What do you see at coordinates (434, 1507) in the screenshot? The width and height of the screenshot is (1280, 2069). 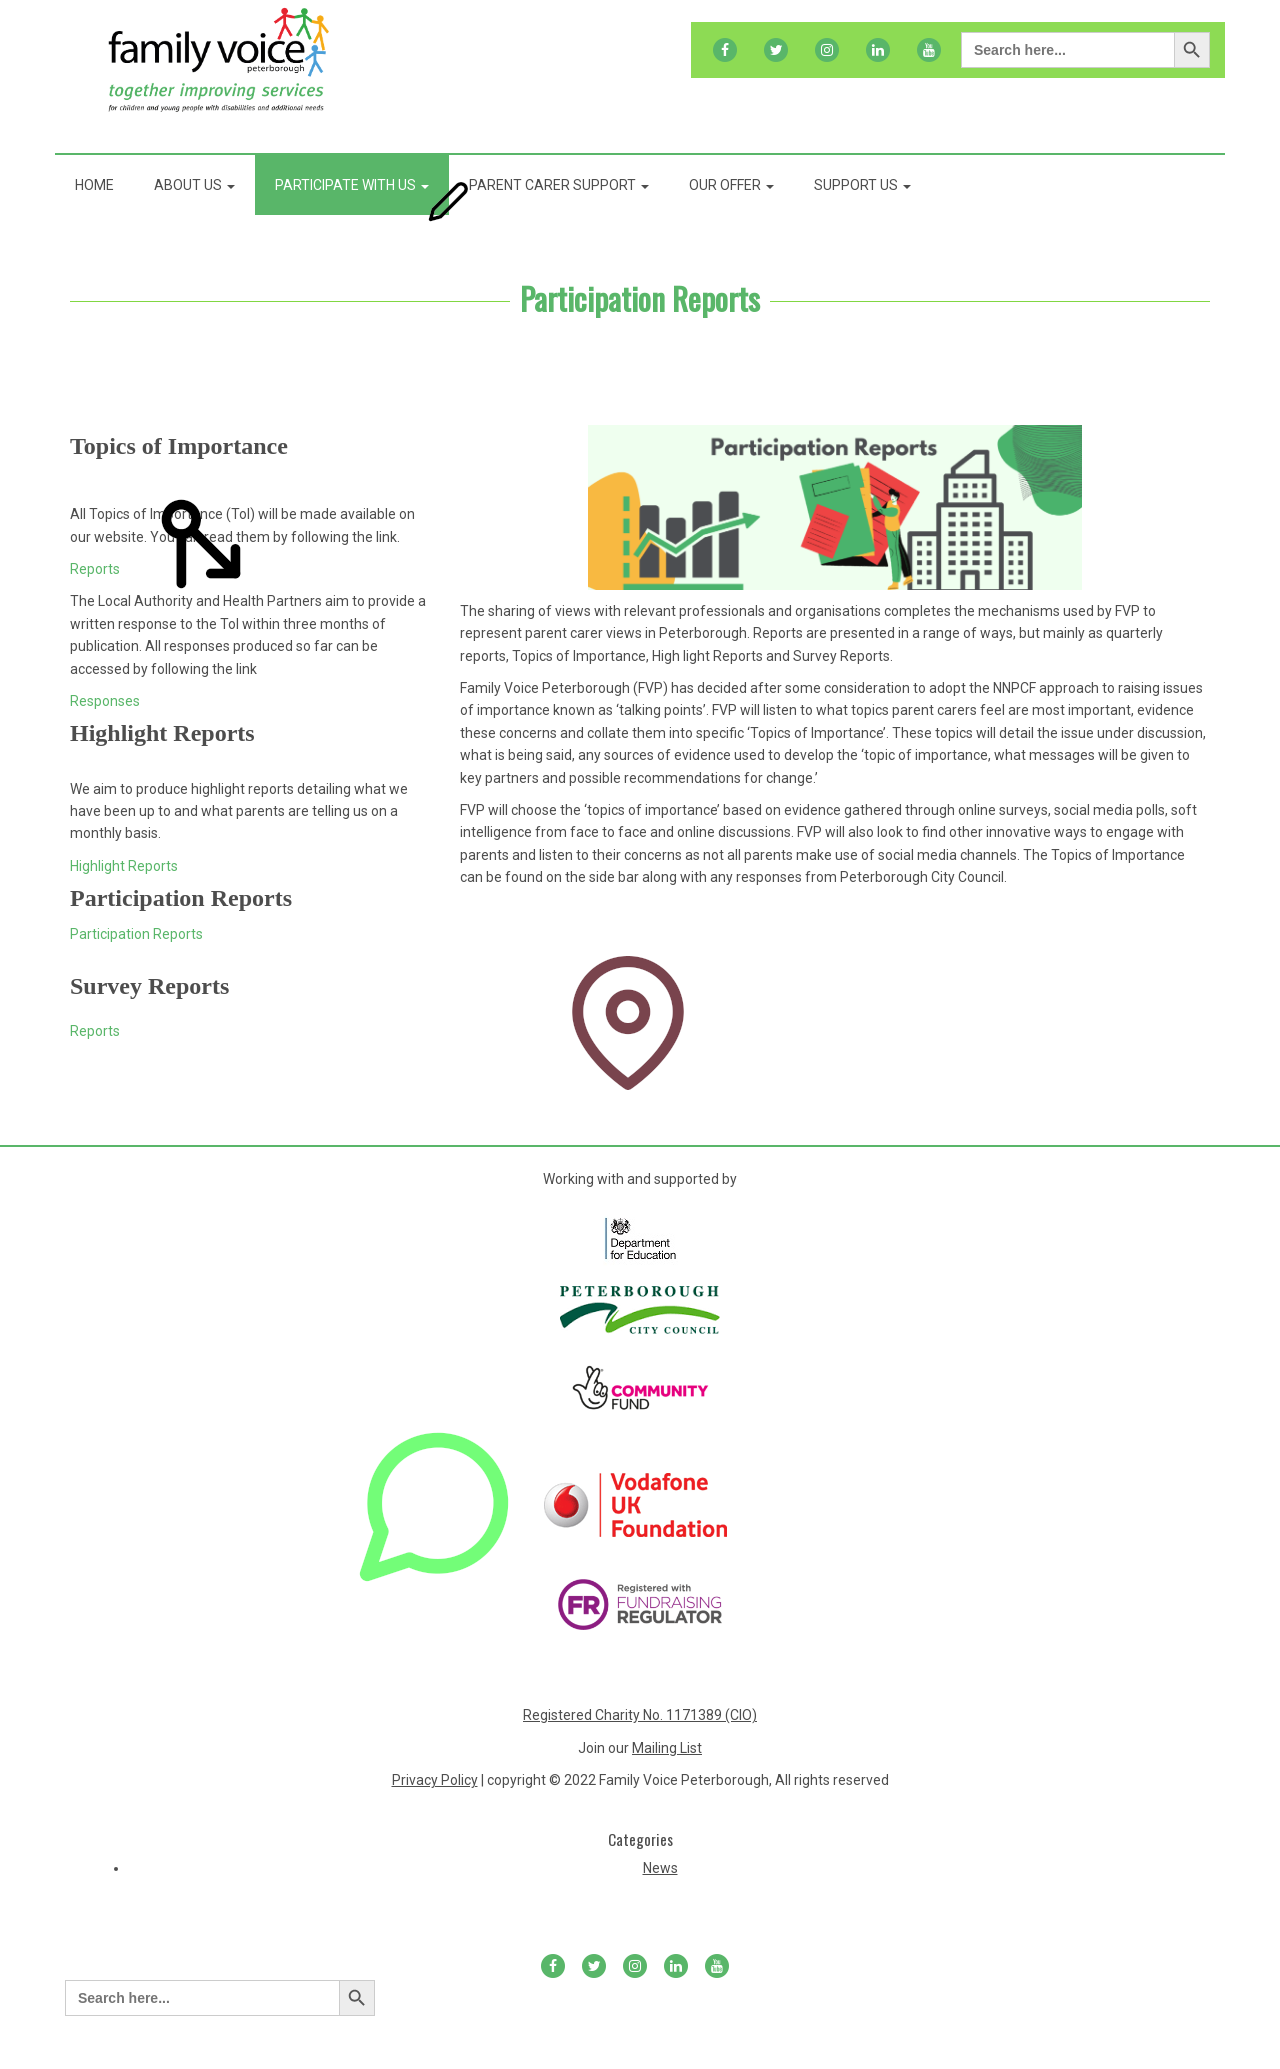 I see `open messaging or chat` at bounding box center [434, 1507].